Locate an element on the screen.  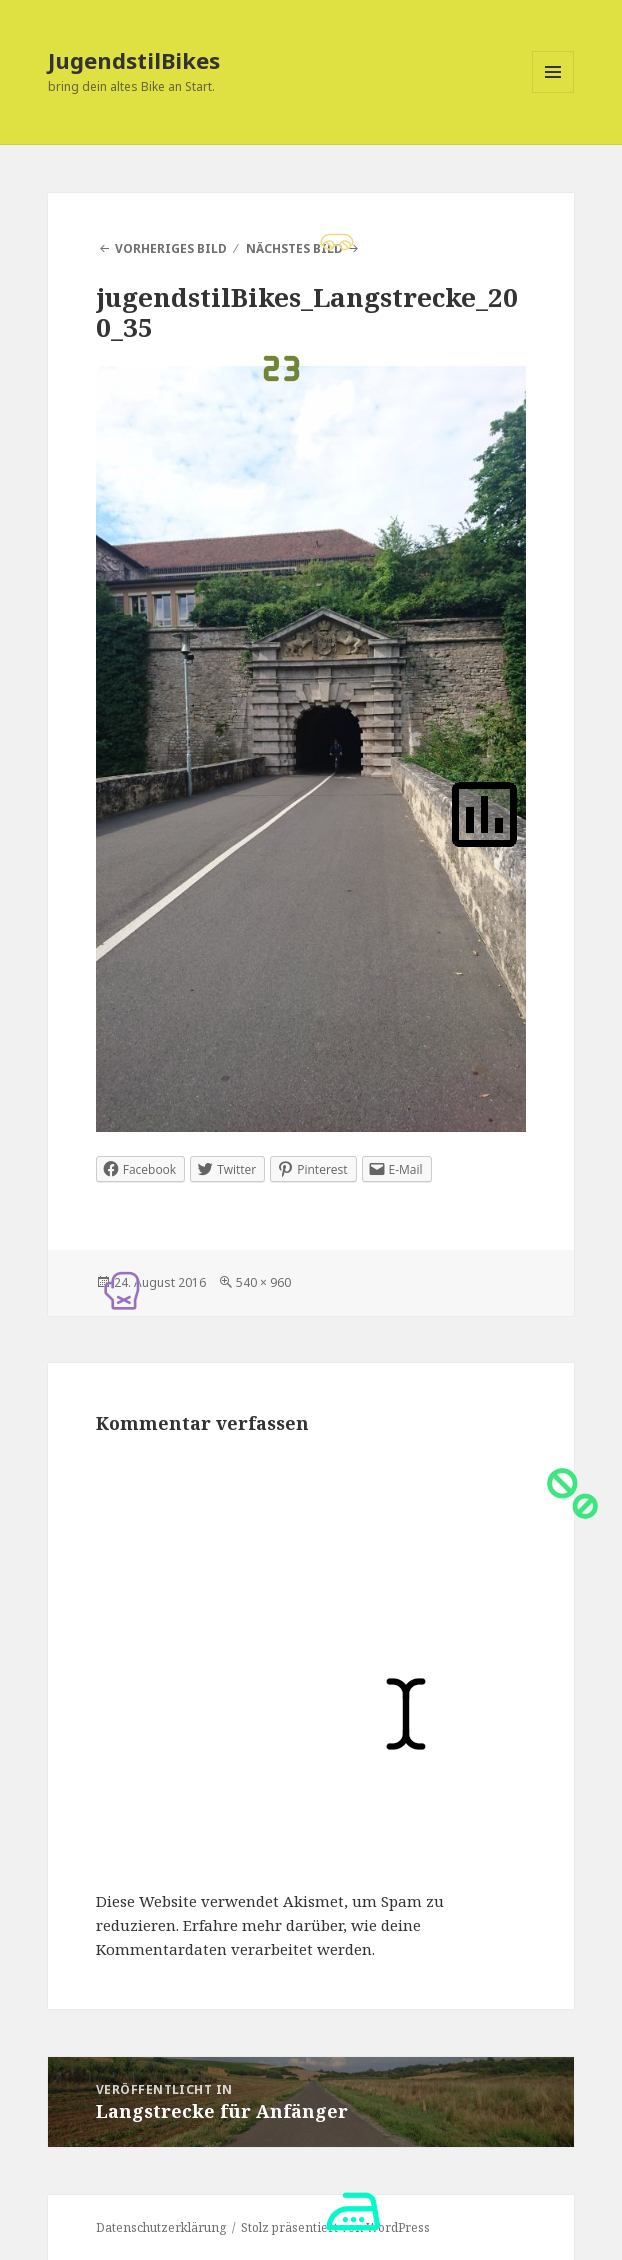
select high heat ironing setting is located at coordinates (353, 2211).